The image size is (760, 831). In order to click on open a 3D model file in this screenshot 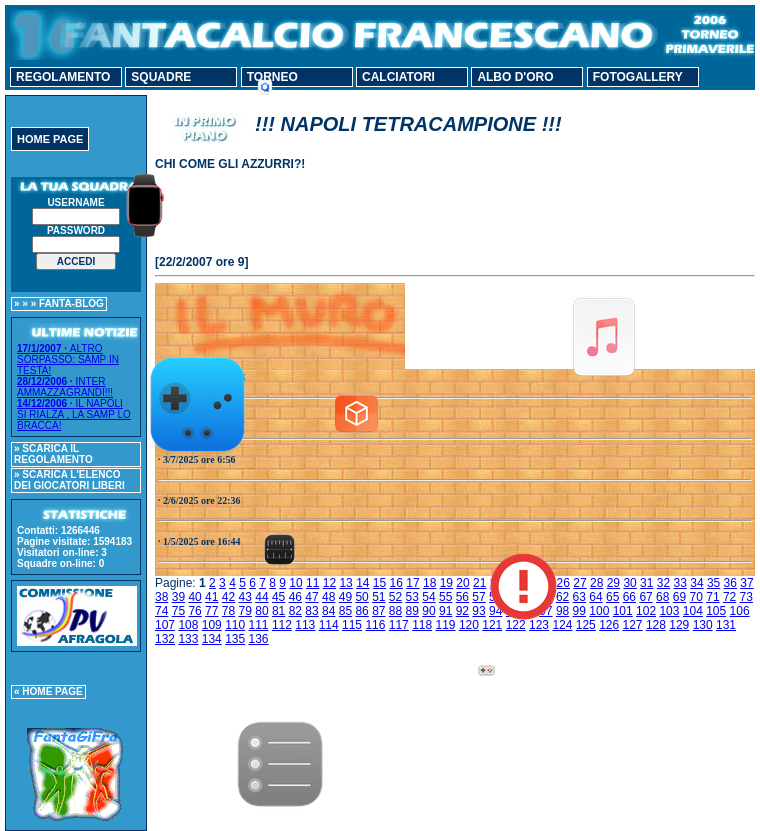, I will do `click(356, 412)`.